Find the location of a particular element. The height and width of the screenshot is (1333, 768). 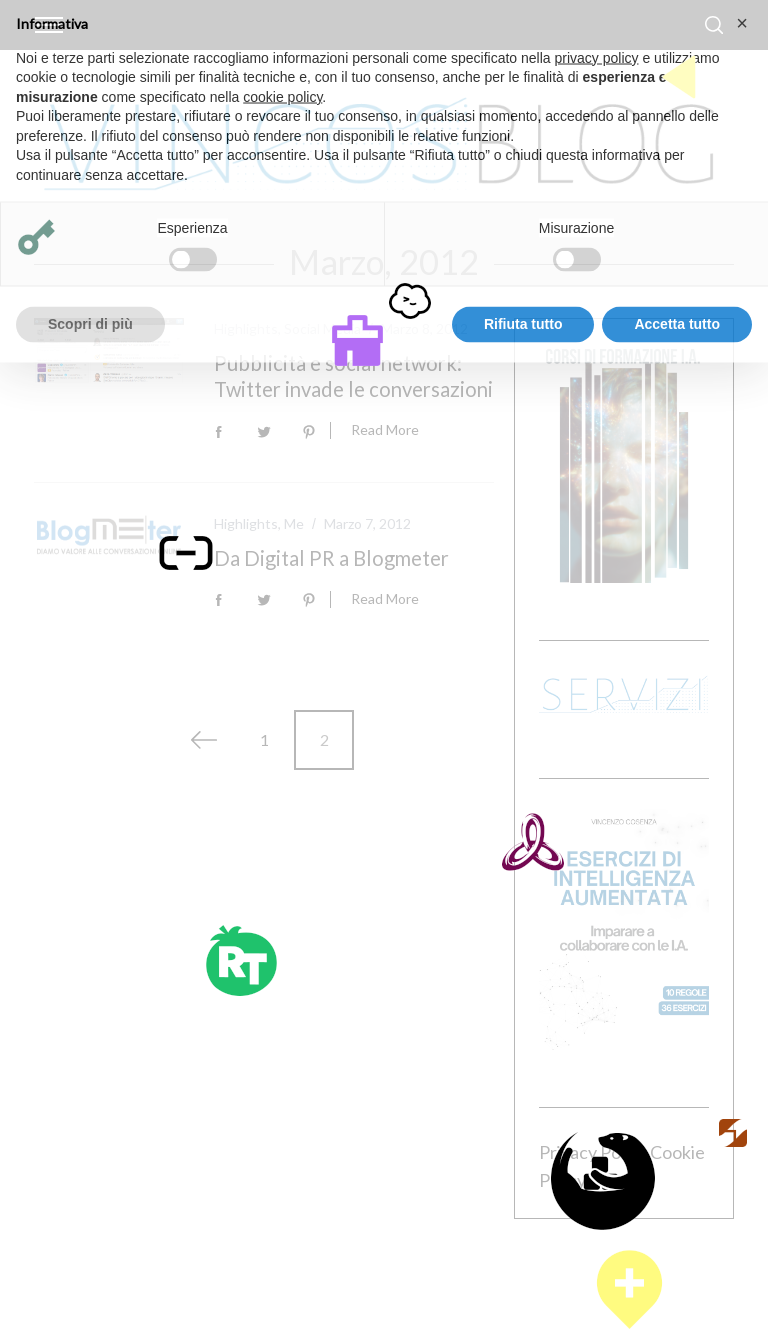

alibaba cloud services logo is located at coordinates (186, 553).